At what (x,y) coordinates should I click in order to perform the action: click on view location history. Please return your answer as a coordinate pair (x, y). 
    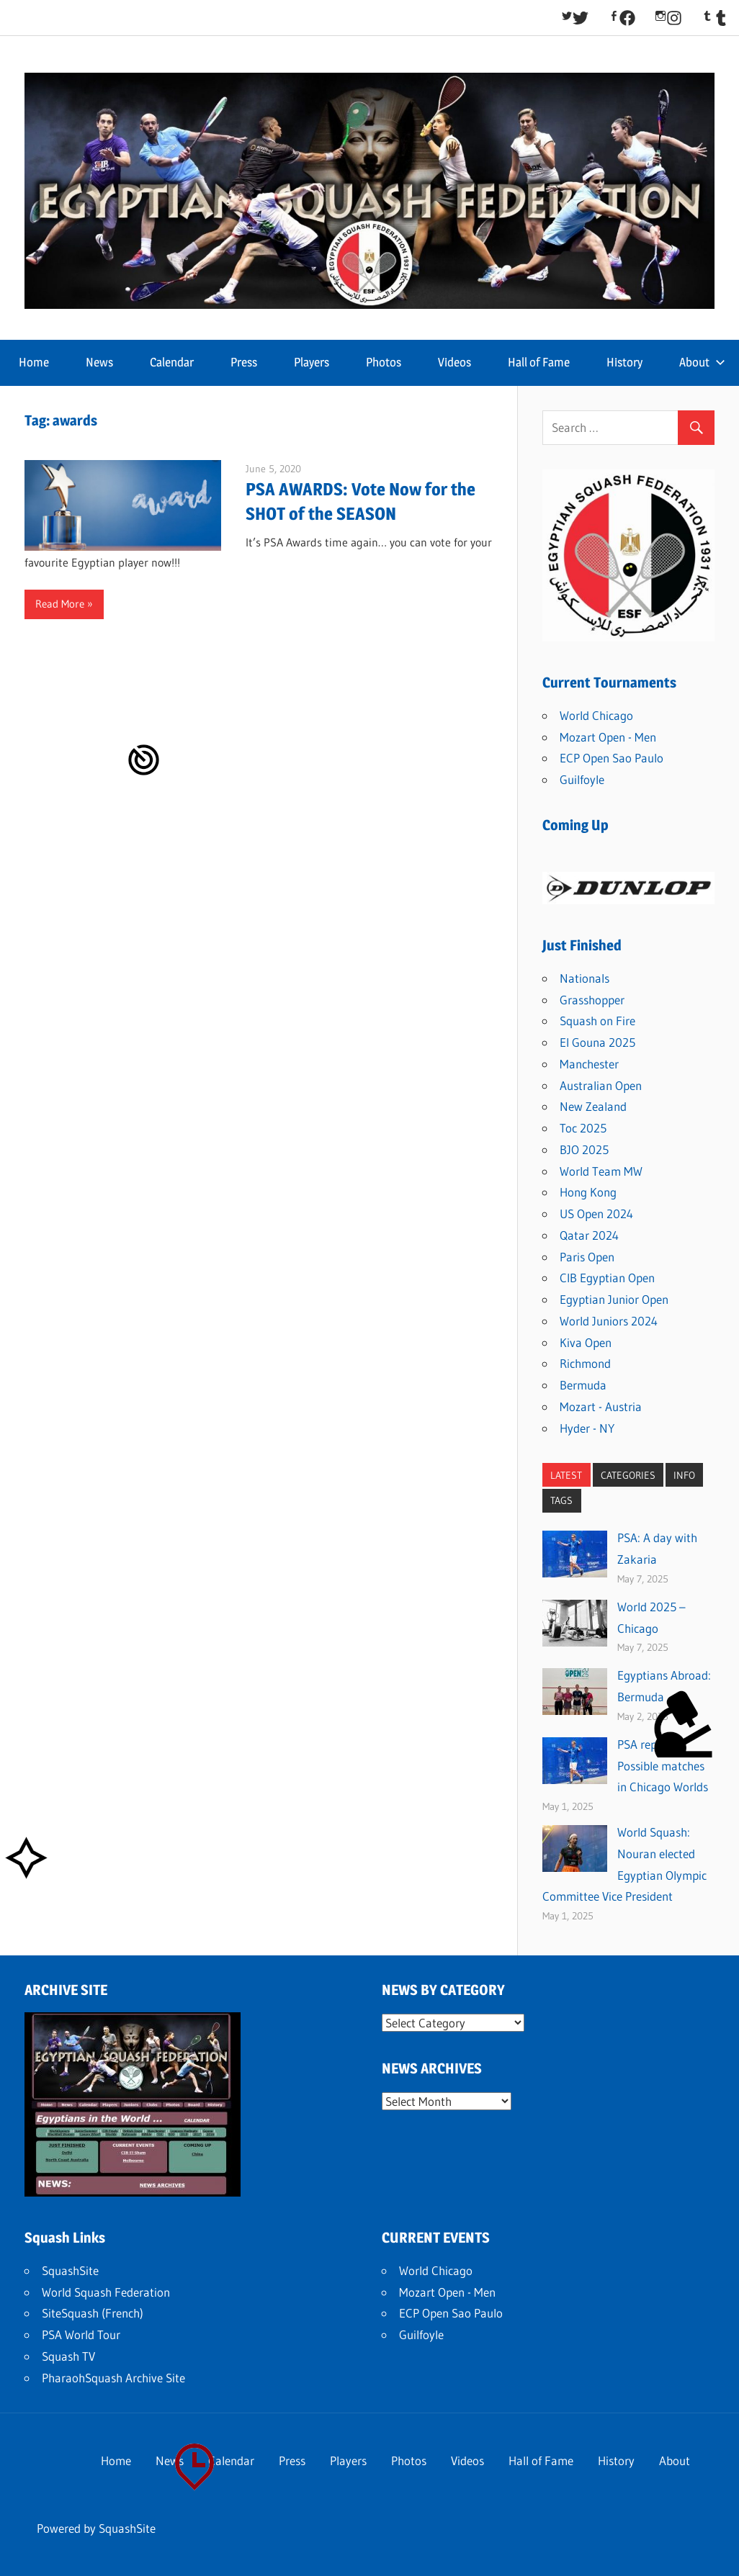
    Looking at the image, I should click on (194, 2465).